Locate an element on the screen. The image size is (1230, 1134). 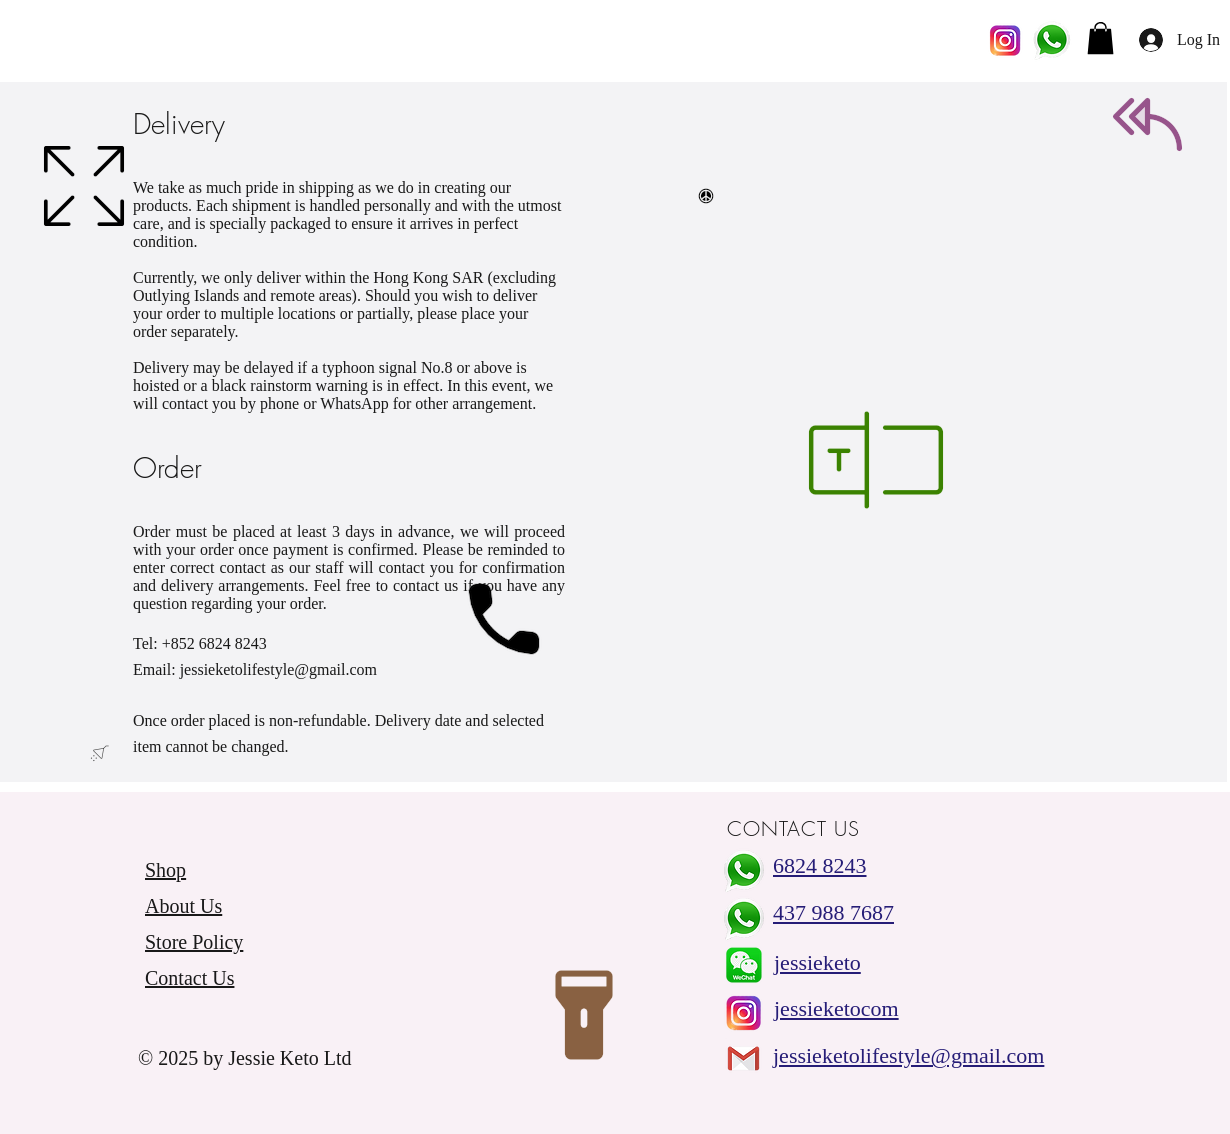
toggle flashlight on/off is located at coordinates (584, 1015).